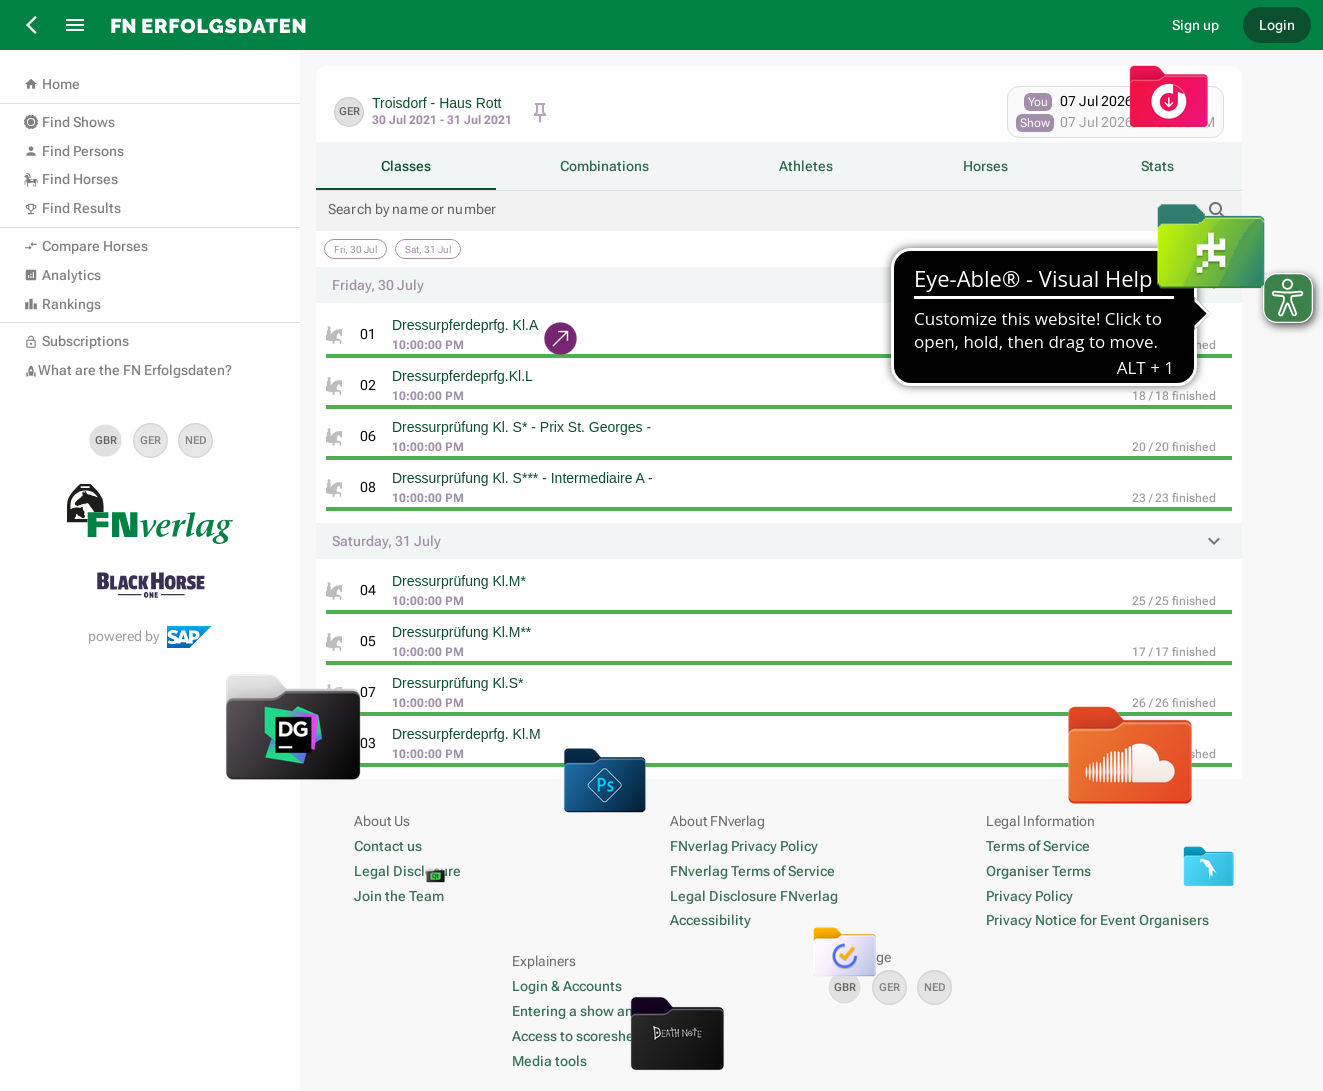 This screenshot has height=1091, width=1323. What do you see at coordinates (844, 953) in the screenshot?
I see `open ticktick tasks folder` at bounding box center [844, 953].